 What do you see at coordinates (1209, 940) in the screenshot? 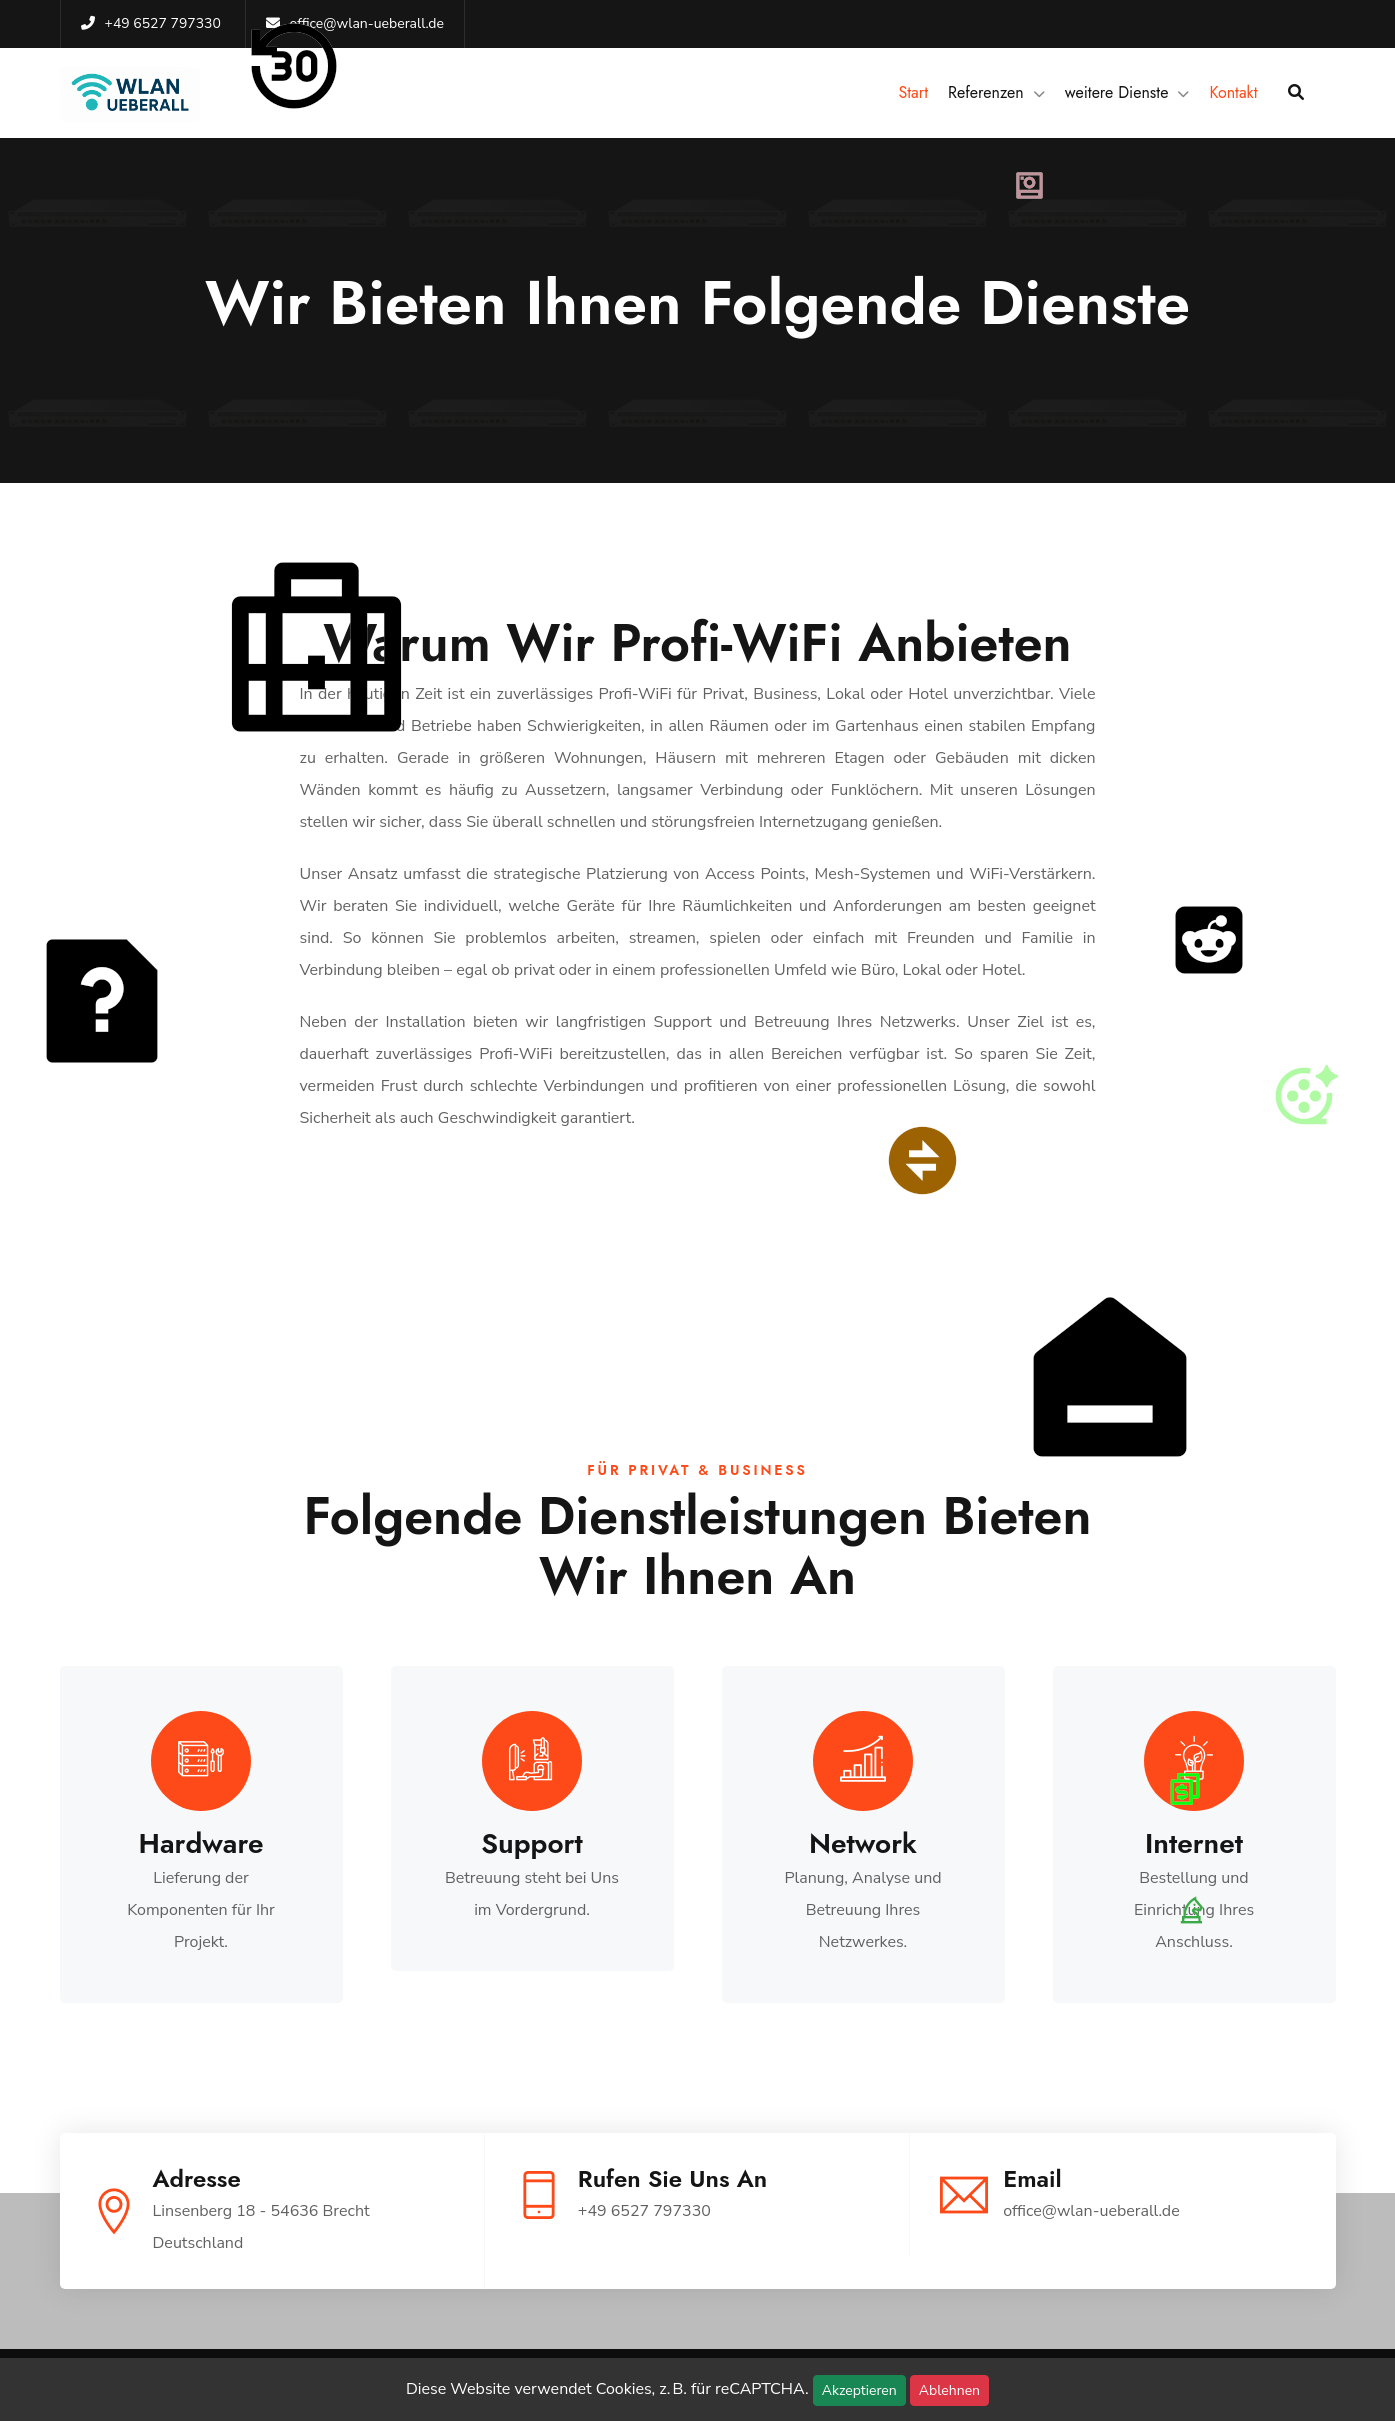
I see `open reddit app` at bounding box center [1209, 940].